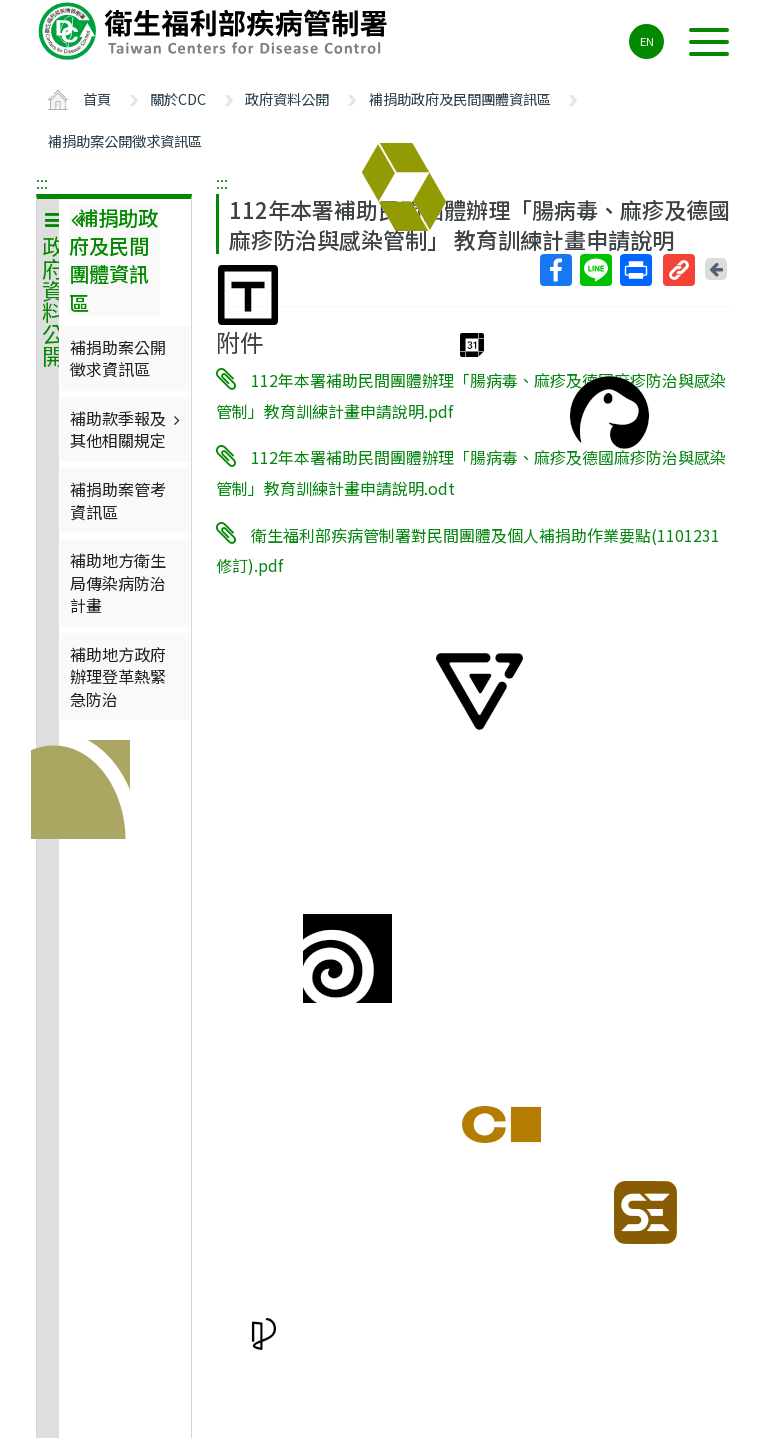 This screenshot has width=768, height=1438. Describe the element at coordinates (264, 1334) in the screenshot. I see `open Progate coding learning platform` at that location.